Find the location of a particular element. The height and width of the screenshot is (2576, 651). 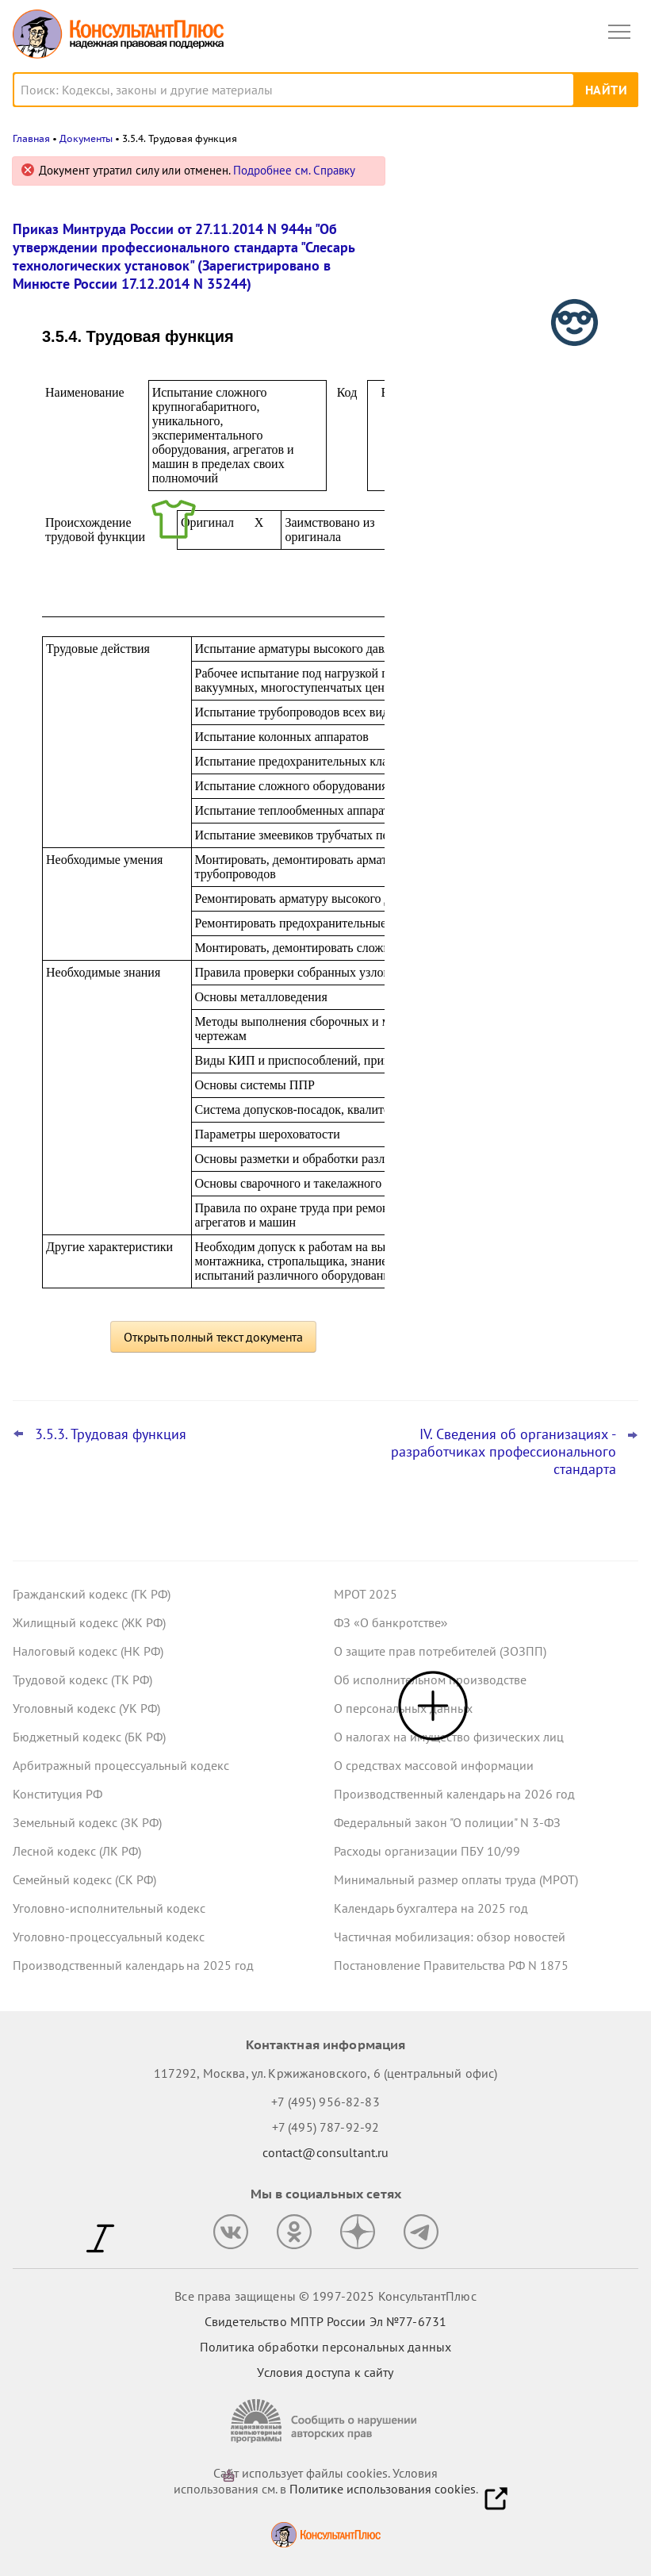

select nerd or geeky mood/reaction is located at coordinates (574, 322).